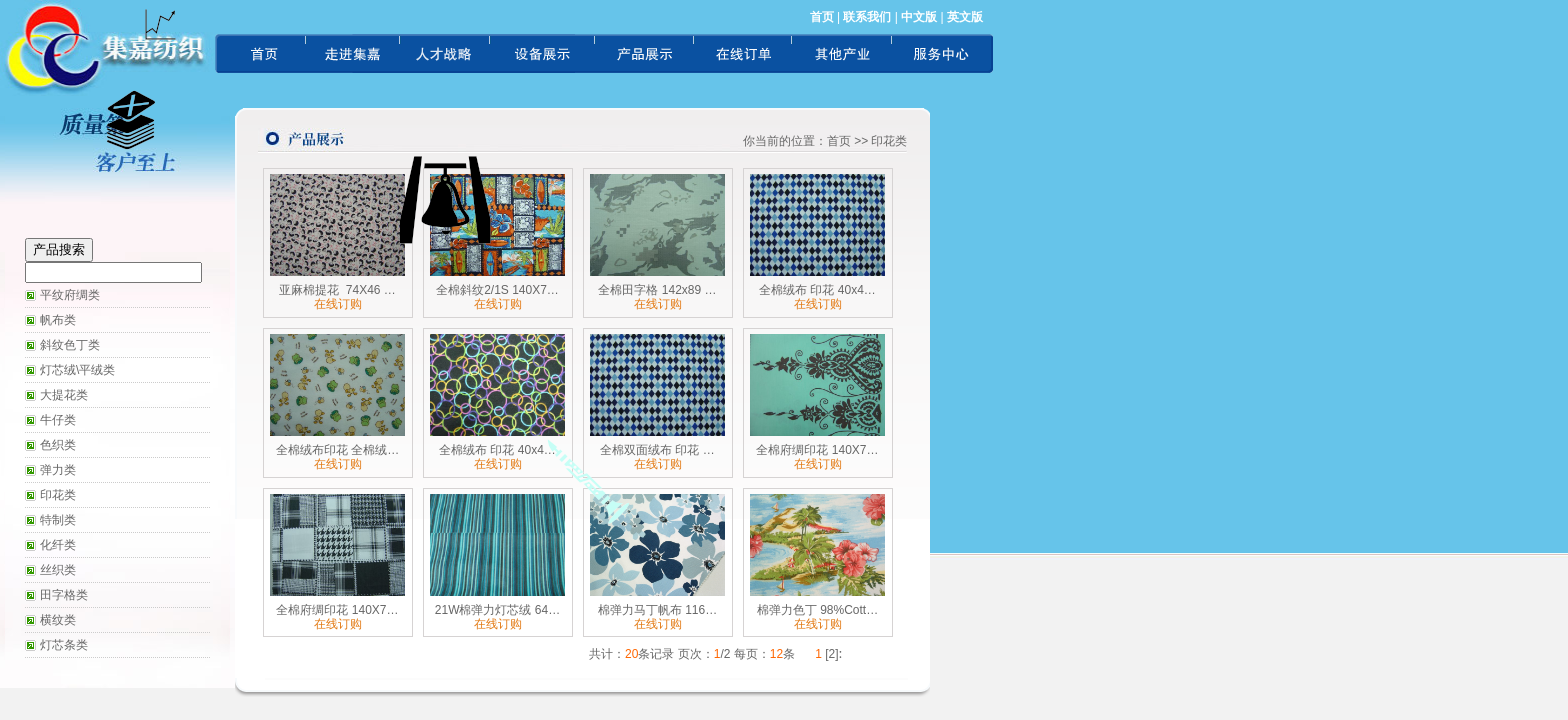  I want to click on delete or remove a card from your deck, so click(131, 117).